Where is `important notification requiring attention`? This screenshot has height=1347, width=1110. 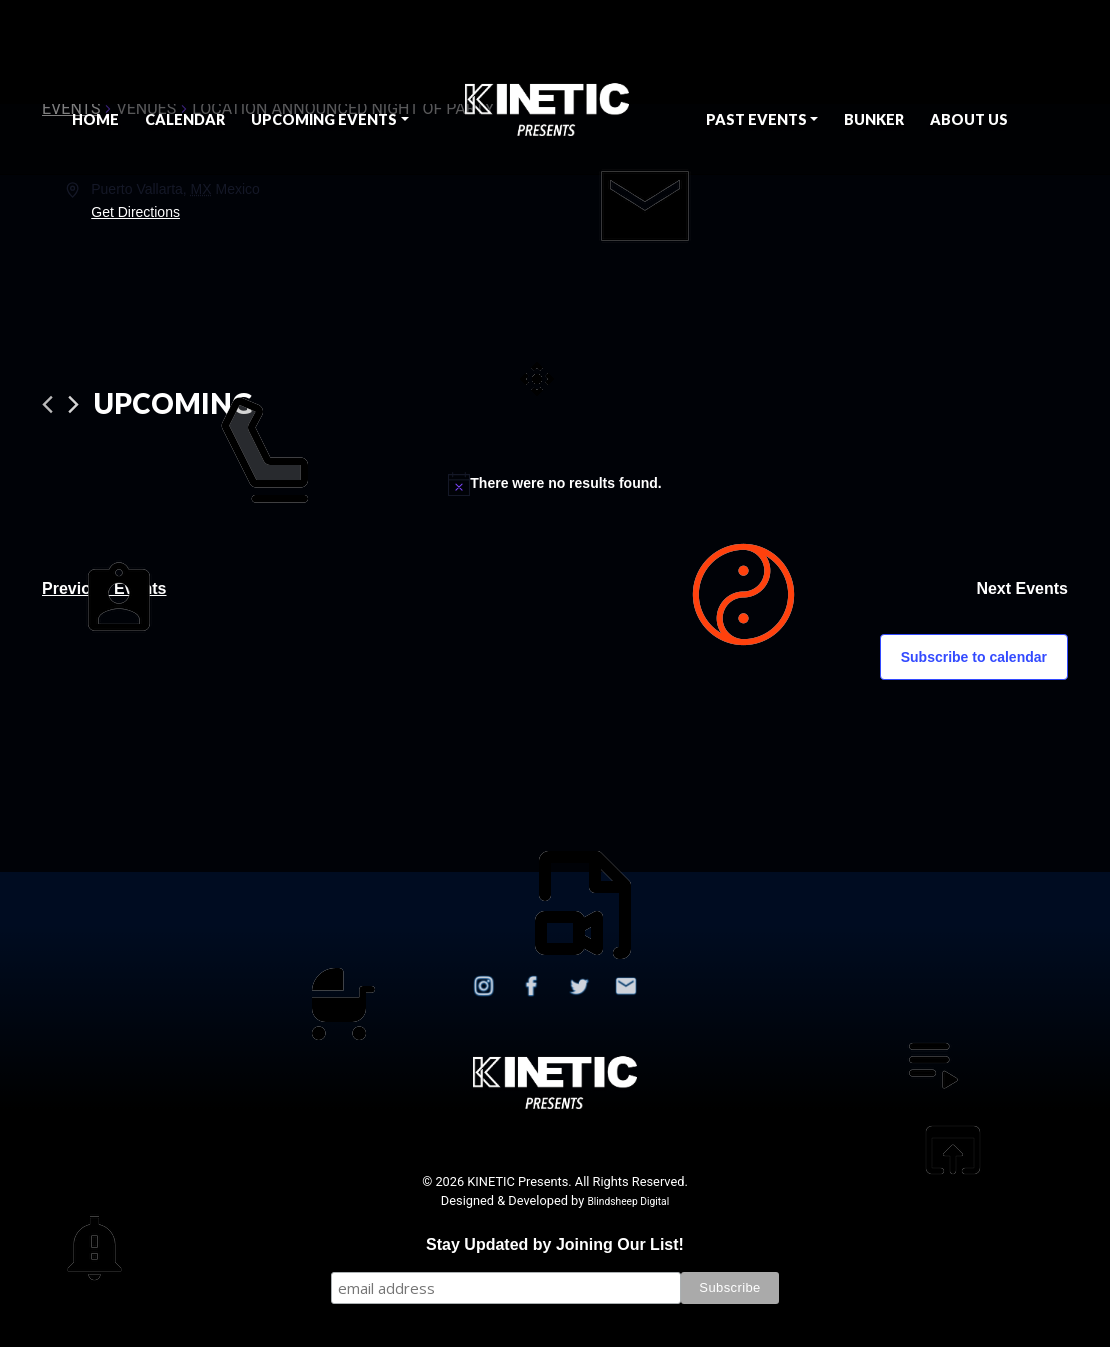 important notification requiring attention is located at coordinates (94, 1247).